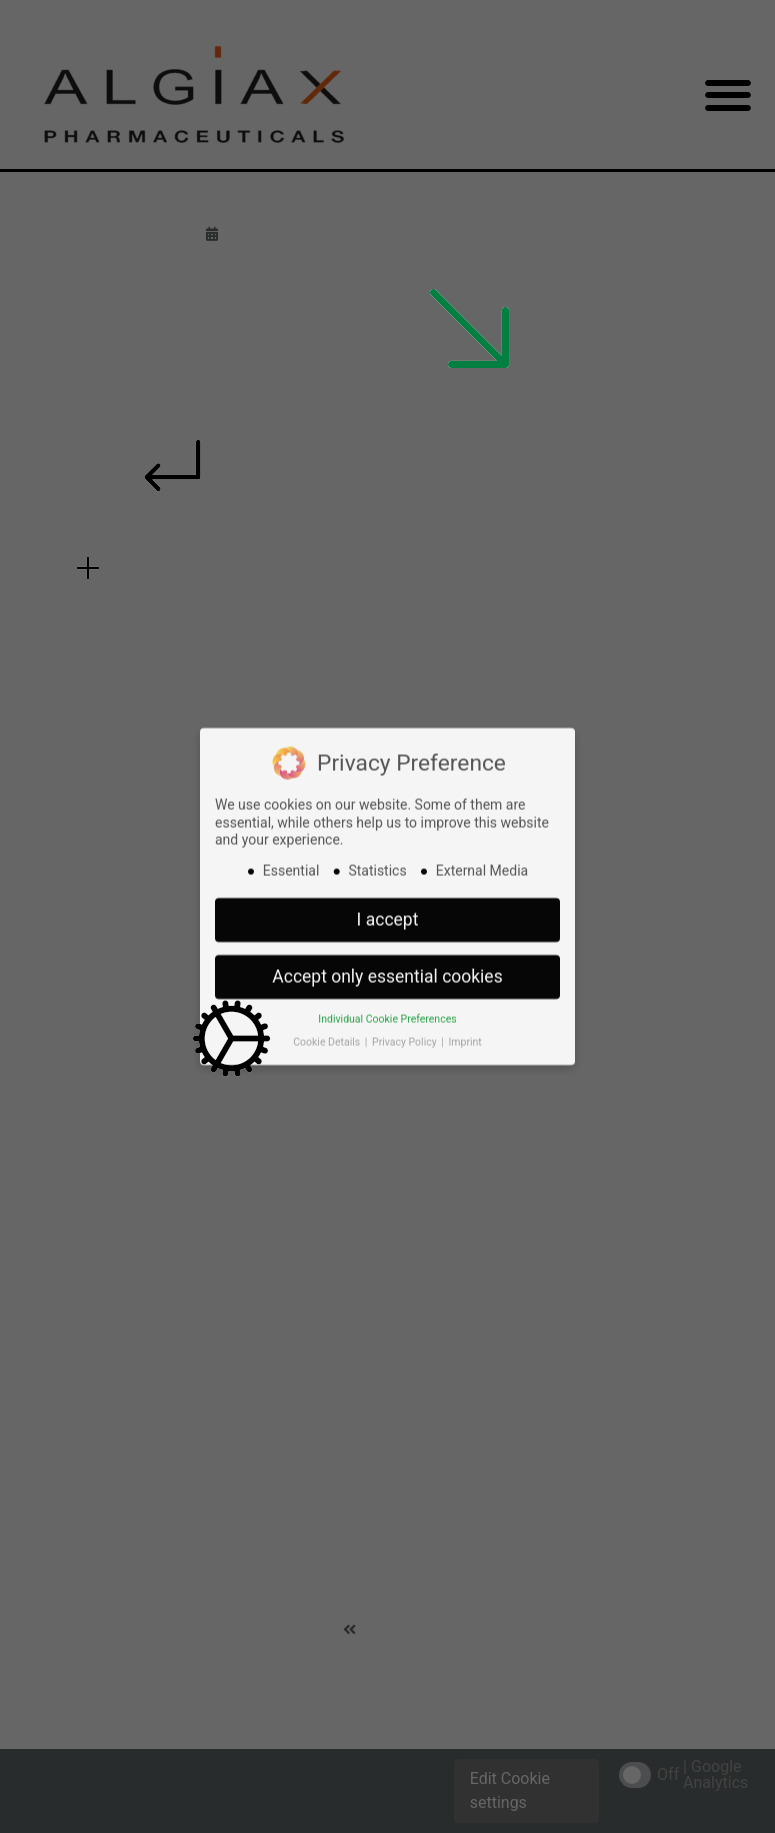  Describe the element at coordinates (231, 1038) in the screenshot. I see `access settings or preferences` at that location.